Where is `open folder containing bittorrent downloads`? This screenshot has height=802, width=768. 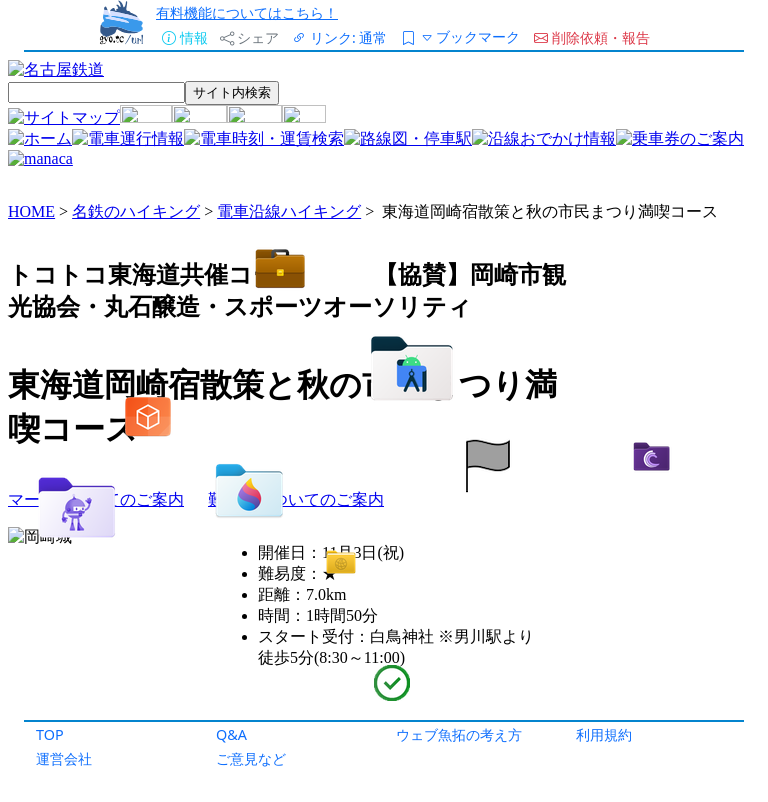 open folder containing bittorrent downloads is located at coordinates (651, 457).